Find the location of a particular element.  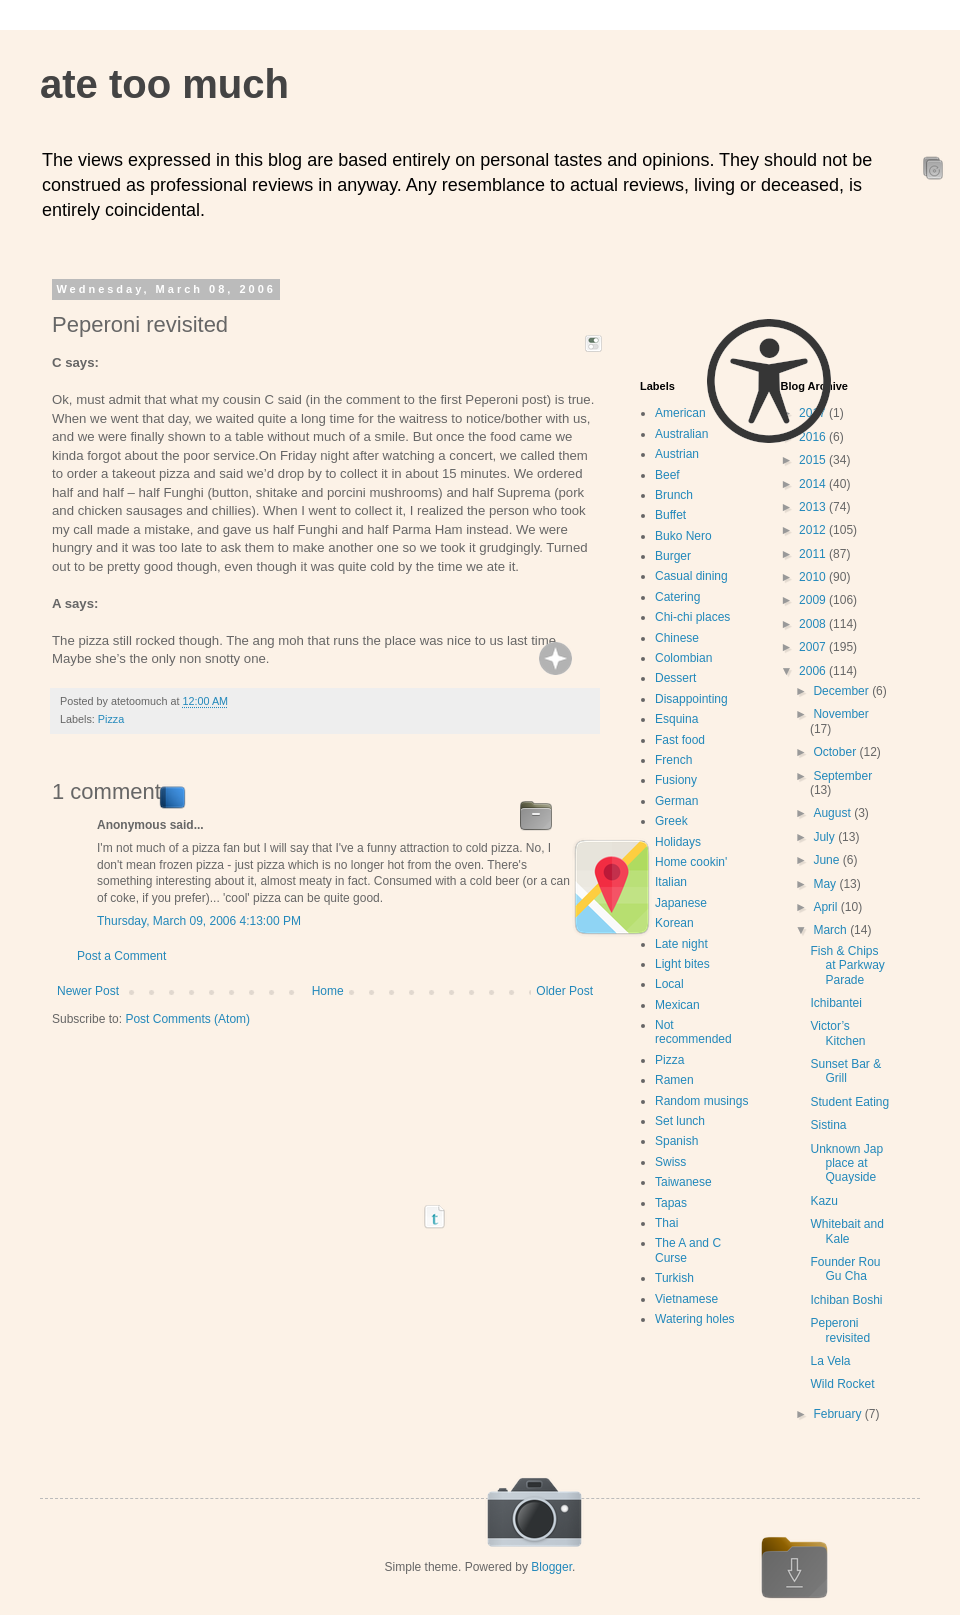

access multiple disk drives or storage devices is located at coordinates (933, 168).